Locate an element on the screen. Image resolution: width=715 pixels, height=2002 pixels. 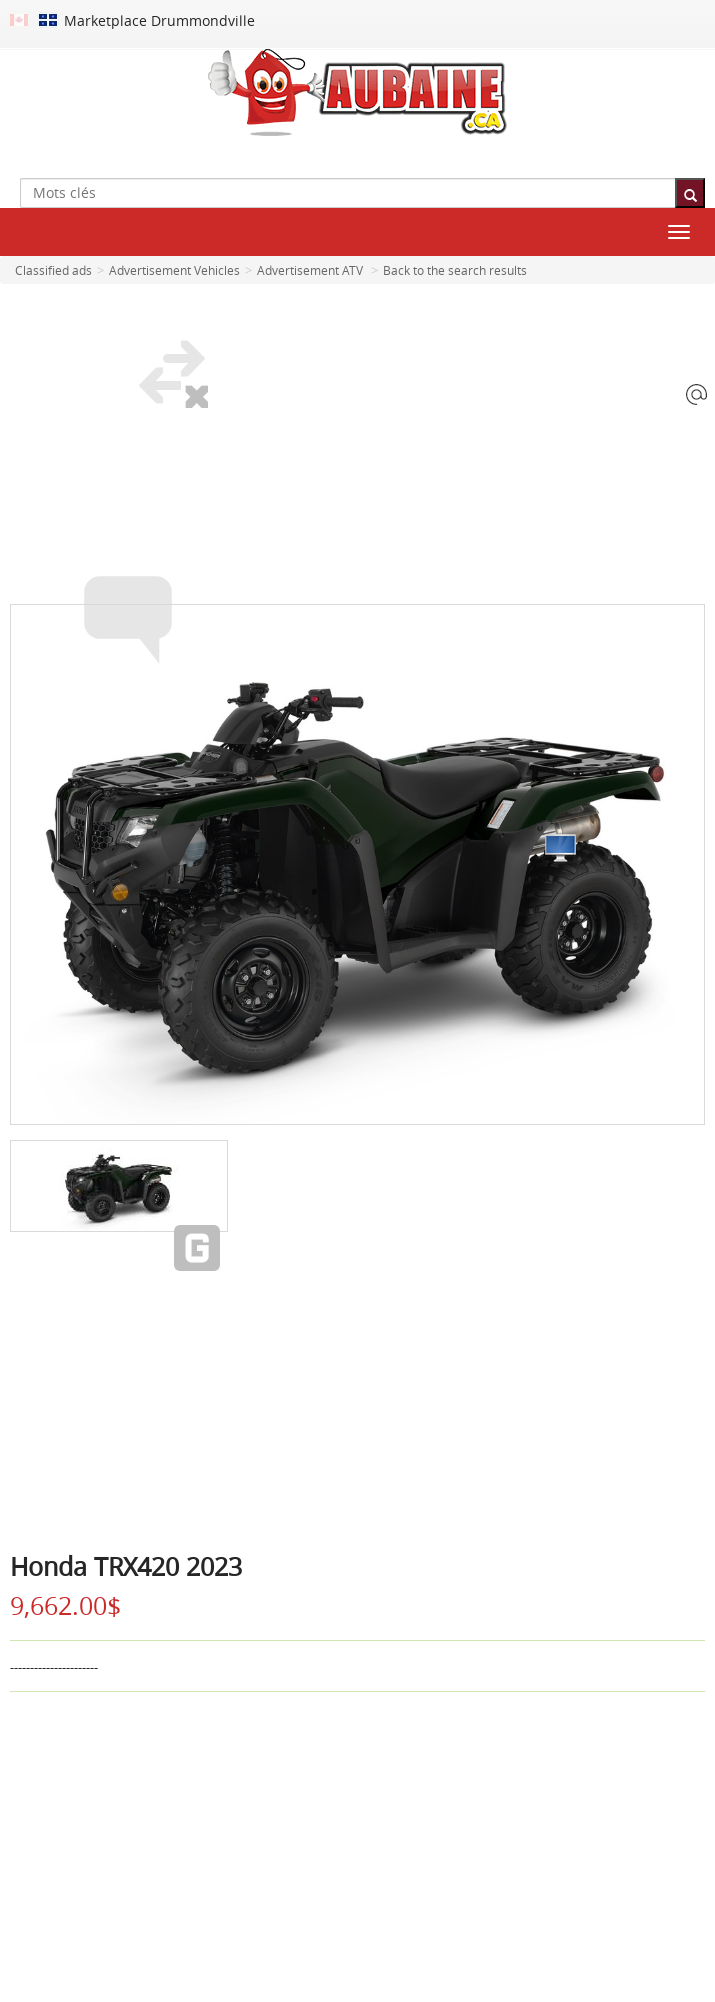
display or monitor settings is located at coordinates (560, 847).